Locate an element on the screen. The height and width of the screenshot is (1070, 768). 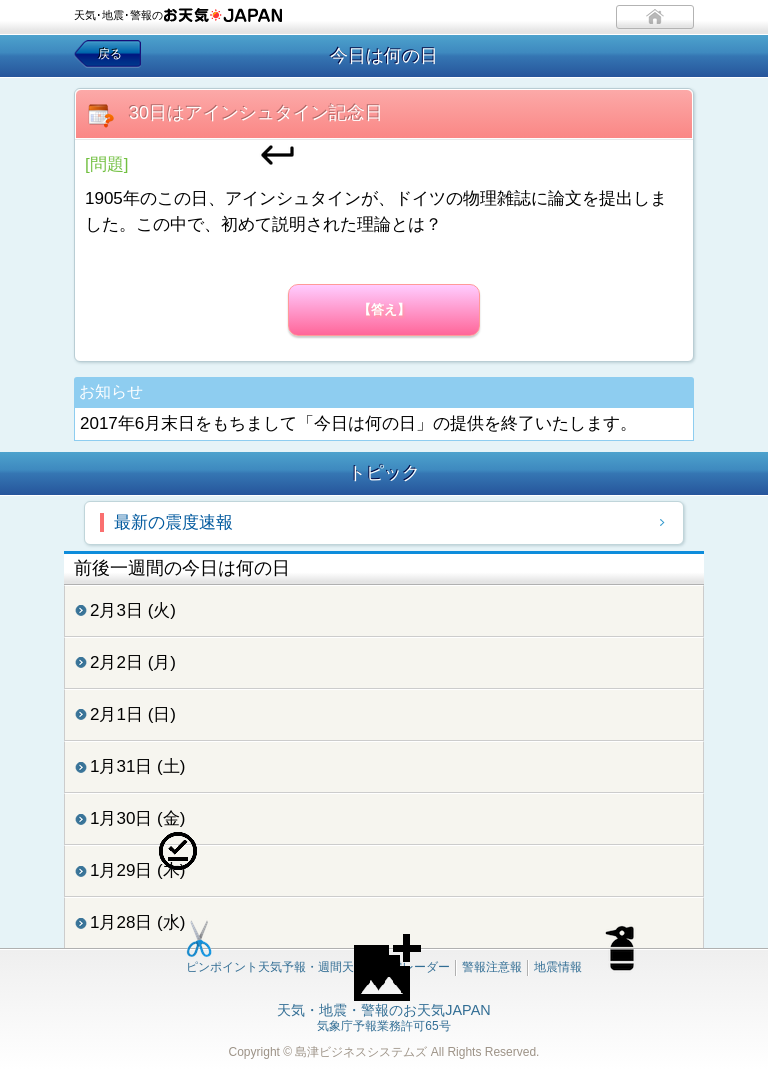
submit or confirm text input is located at coordinates (278, 155).